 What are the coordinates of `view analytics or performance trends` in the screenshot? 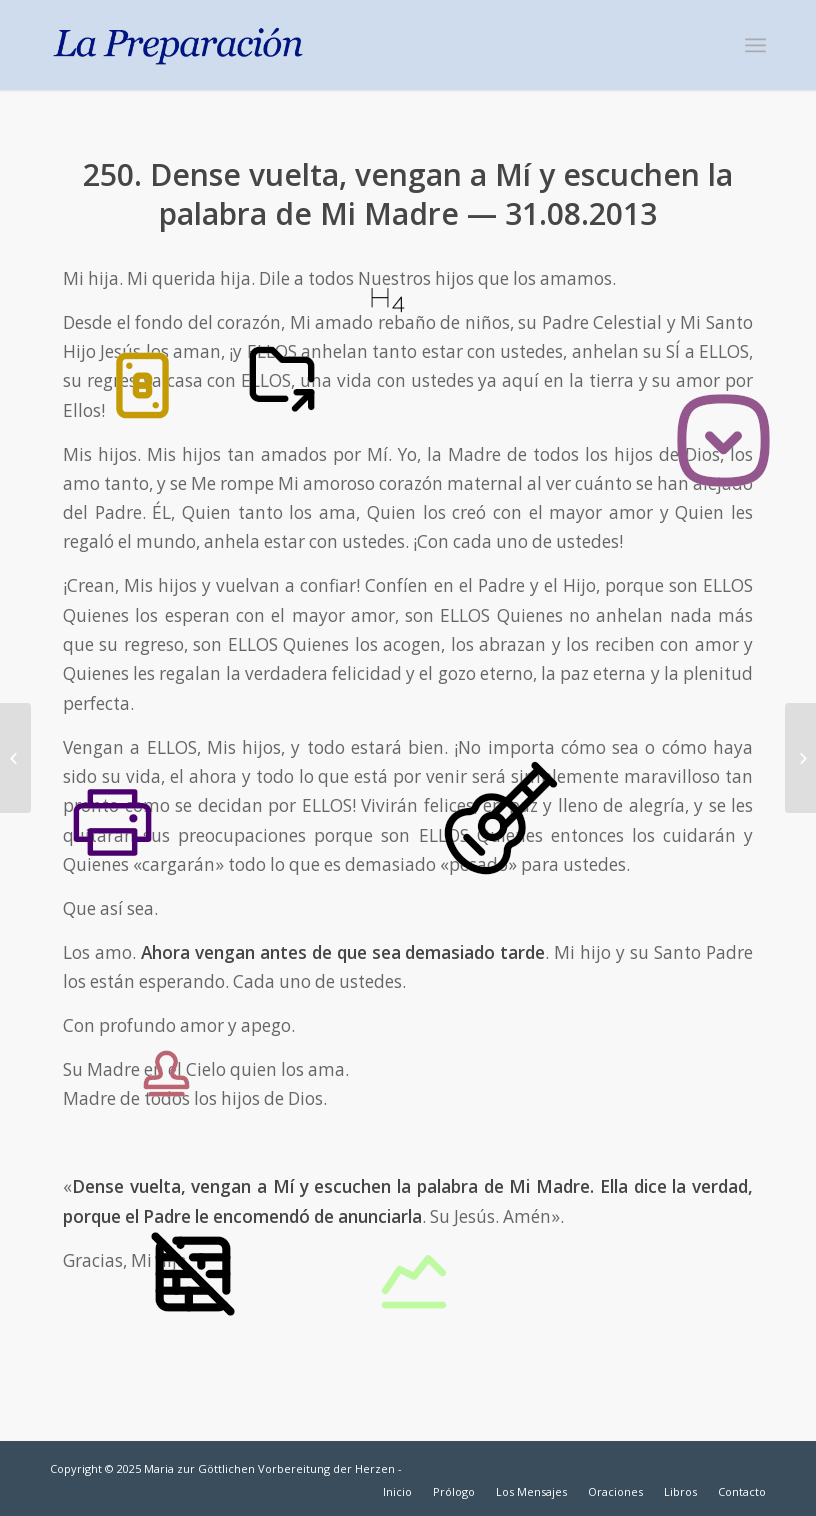 It's located at (414, 1280).